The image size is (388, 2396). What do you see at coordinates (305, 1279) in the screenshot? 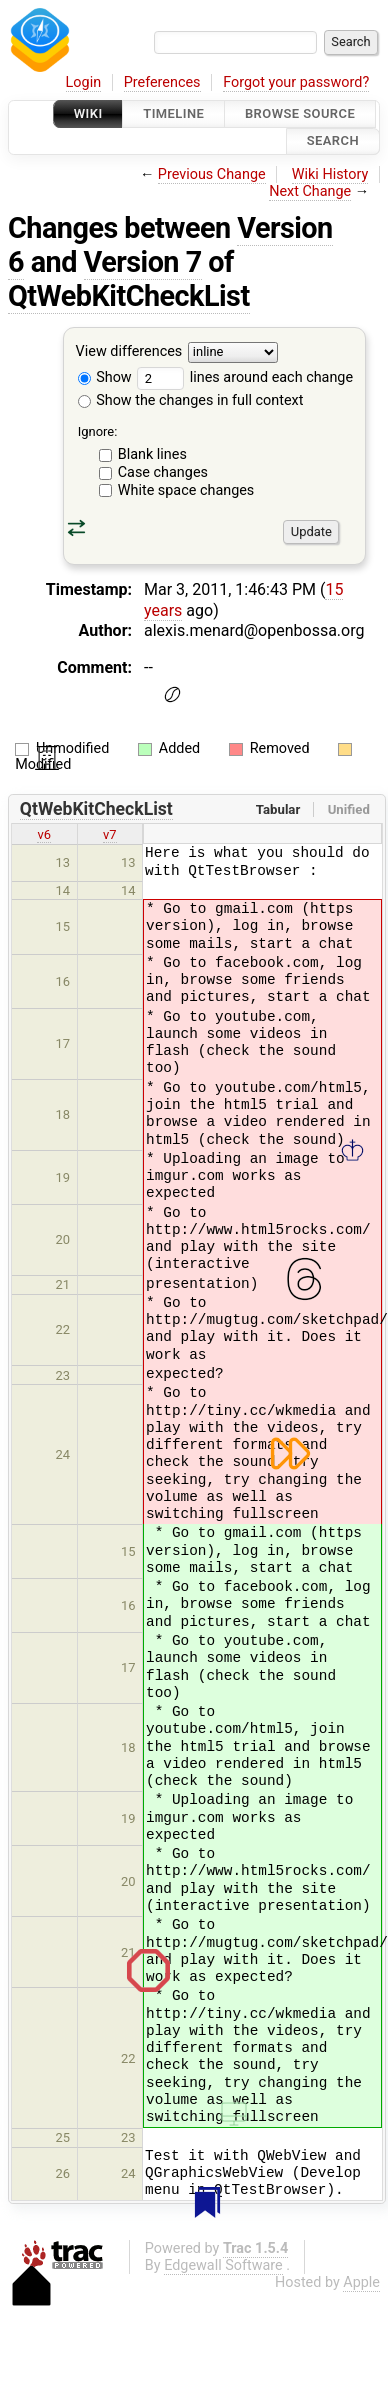
I see `open the Threads app` at bounding box center [305, 1279].